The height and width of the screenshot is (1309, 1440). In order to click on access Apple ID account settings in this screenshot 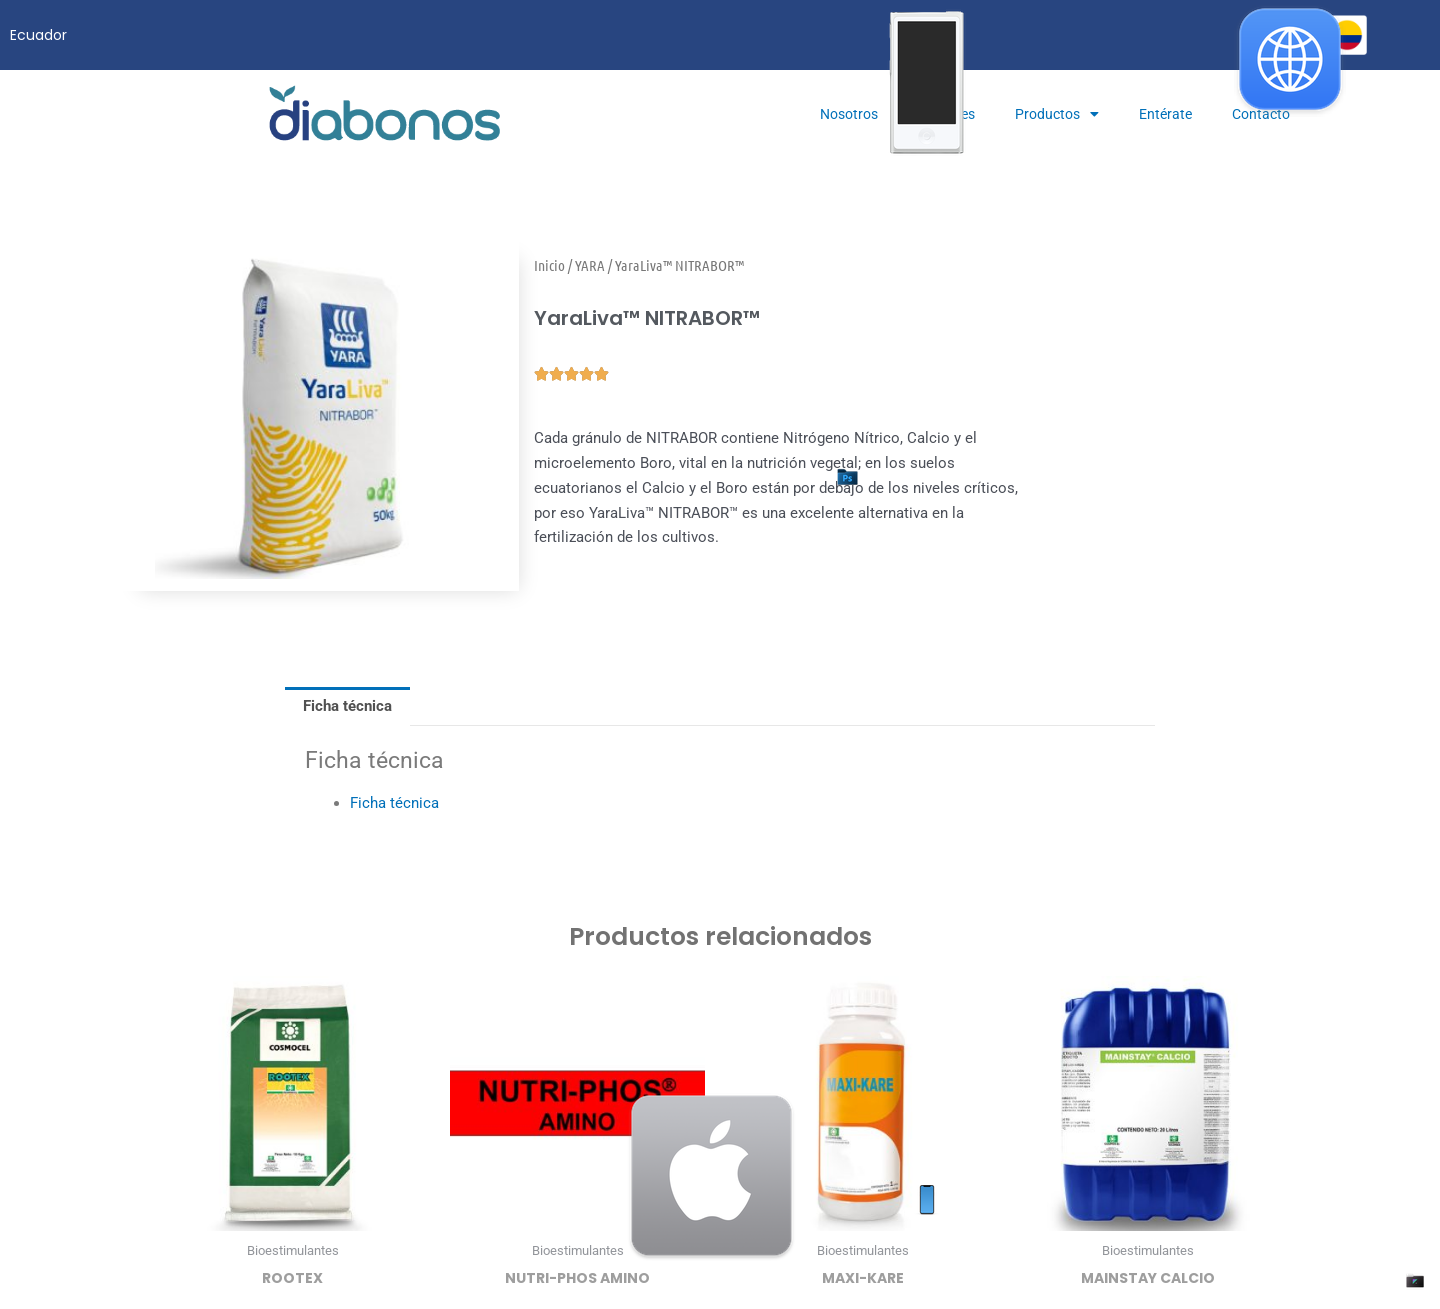, I will do `click(711, 1175)`.